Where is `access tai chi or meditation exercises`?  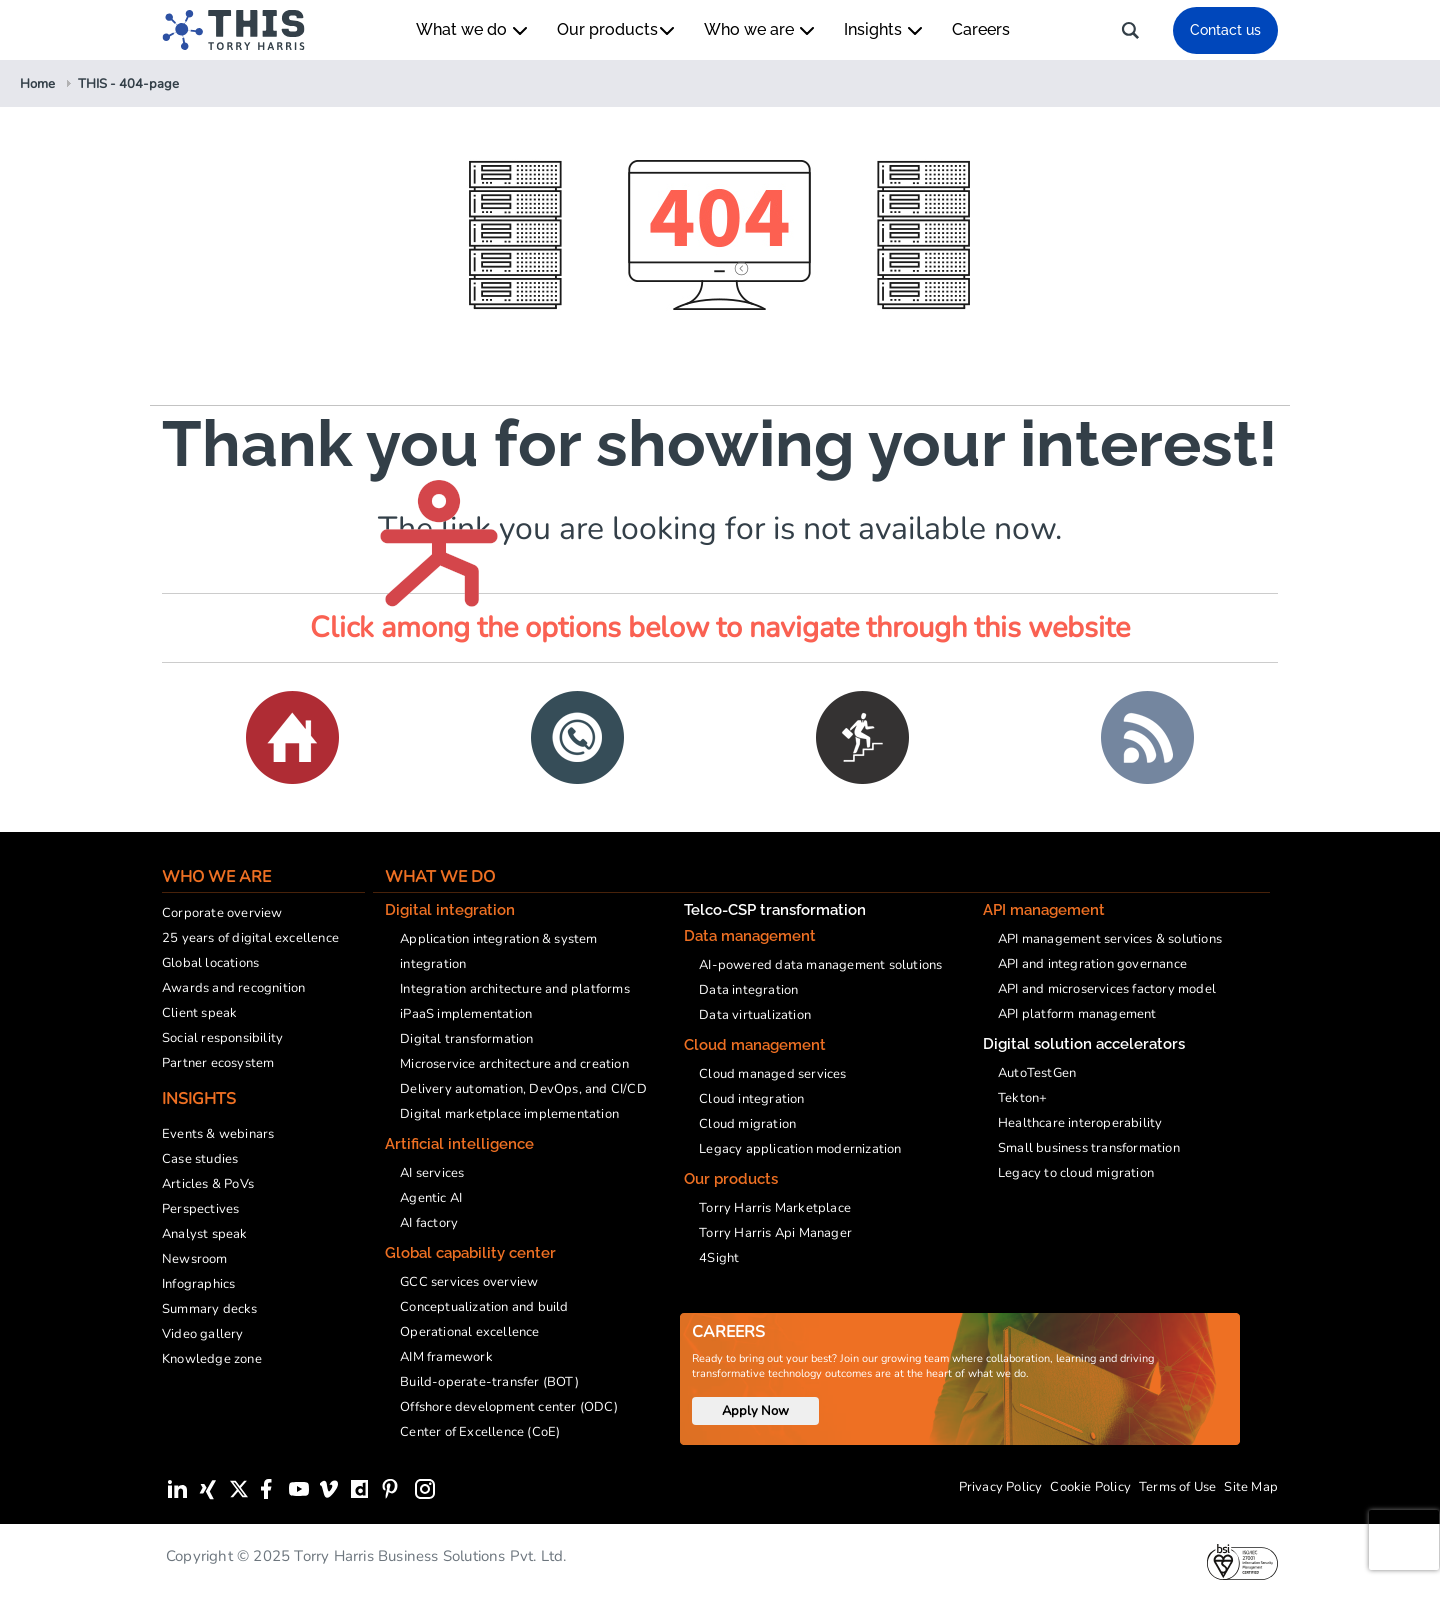 access tai chi or meditation exercises is located at coordinates (439, 548).